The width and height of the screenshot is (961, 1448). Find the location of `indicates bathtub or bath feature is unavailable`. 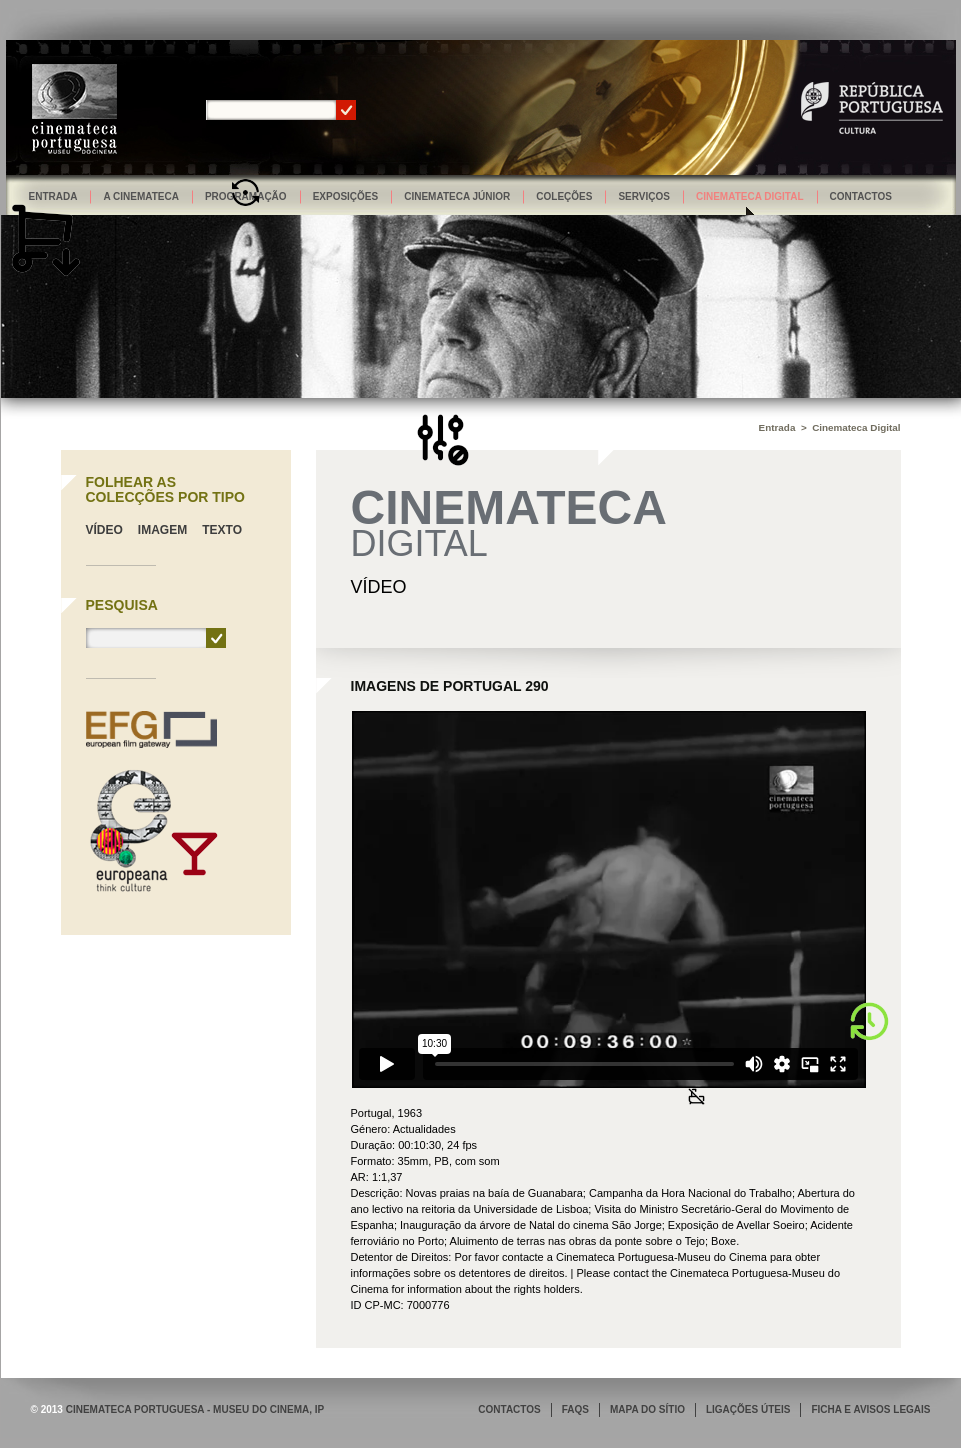

indicates bathtub or bath feature is unavailable is located at coordinates (696, 1096).